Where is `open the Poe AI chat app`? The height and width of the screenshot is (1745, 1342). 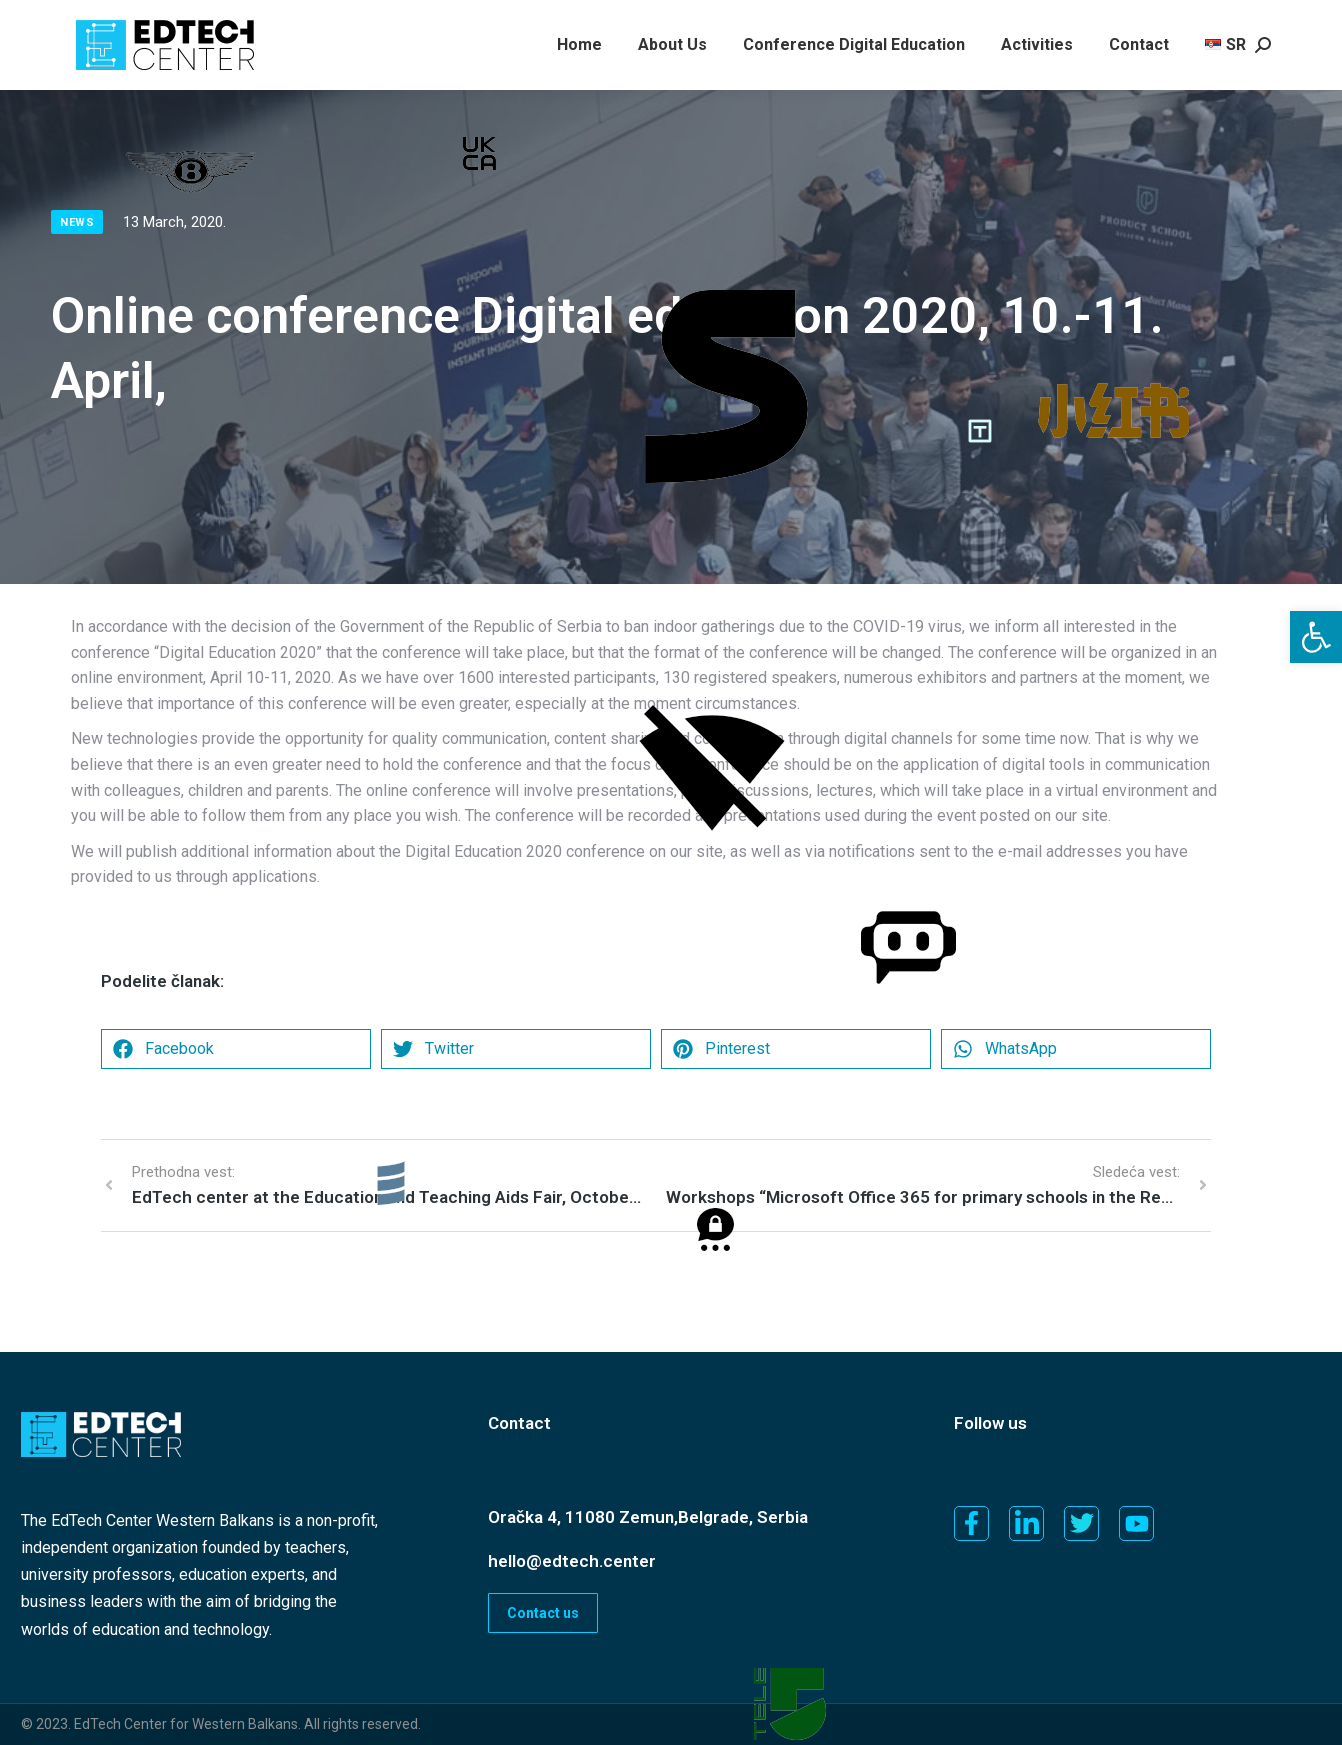 open the Poe AI chat app is located at coordinates (908, 947).